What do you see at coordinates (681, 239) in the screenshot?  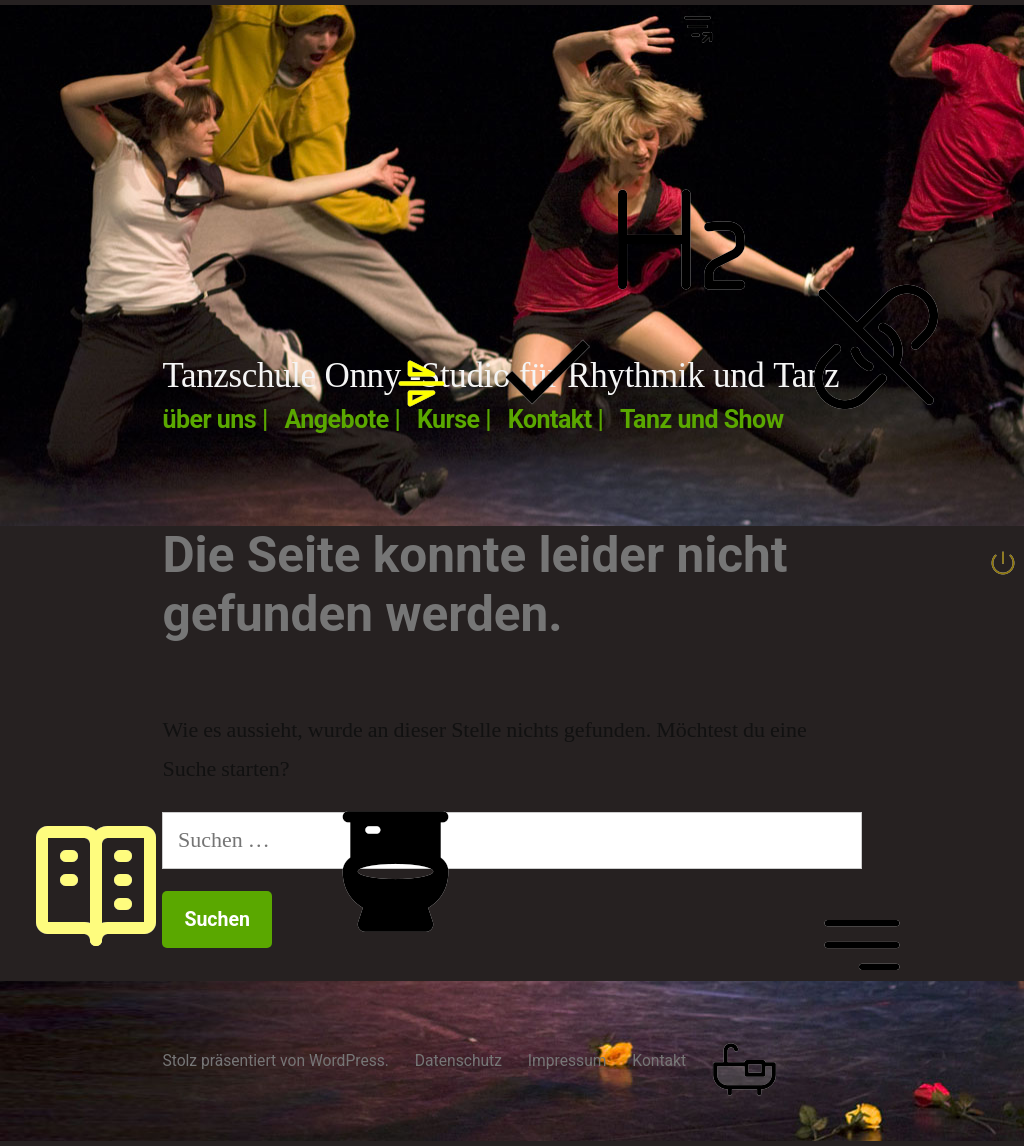 I see `format text as heading level 2` at bounding box center [681, 239].